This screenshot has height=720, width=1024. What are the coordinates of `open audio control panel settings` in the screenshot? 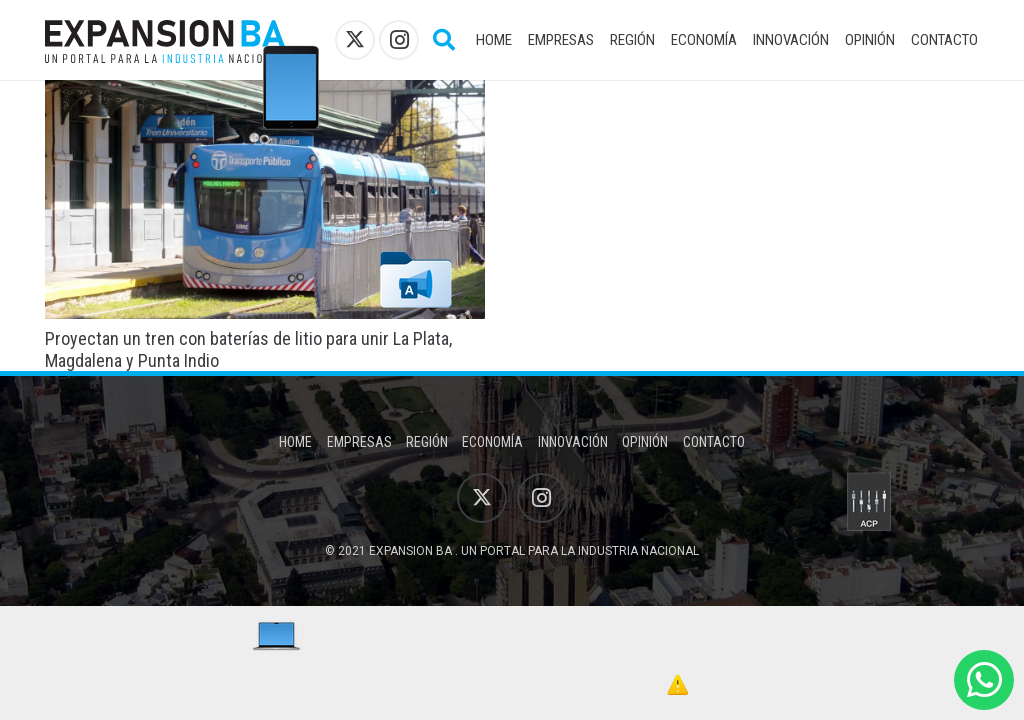 It's located at (869, 503).